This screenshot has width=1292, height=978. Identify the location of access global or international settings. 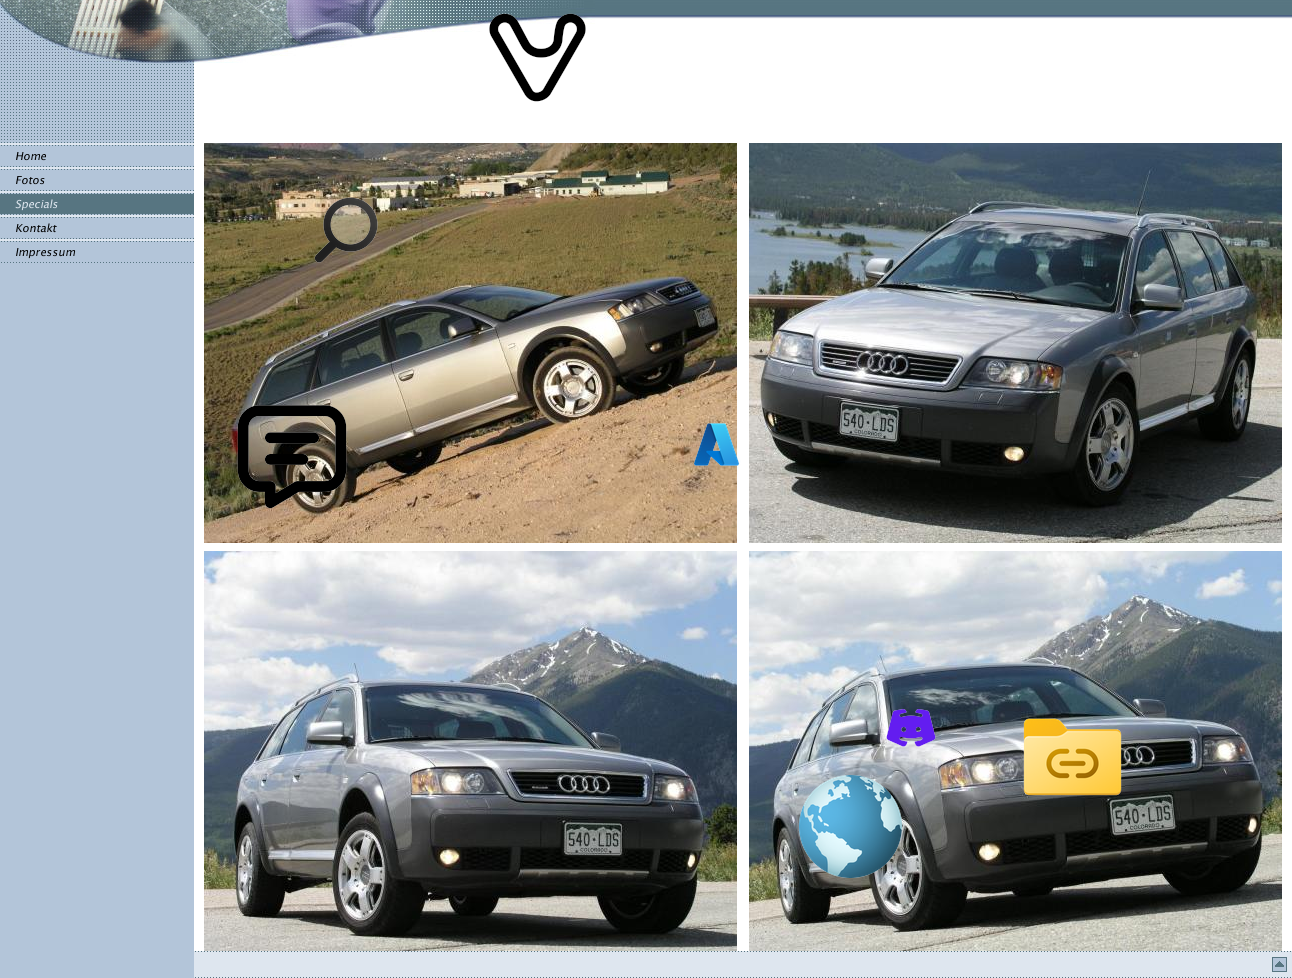
(850, 826).